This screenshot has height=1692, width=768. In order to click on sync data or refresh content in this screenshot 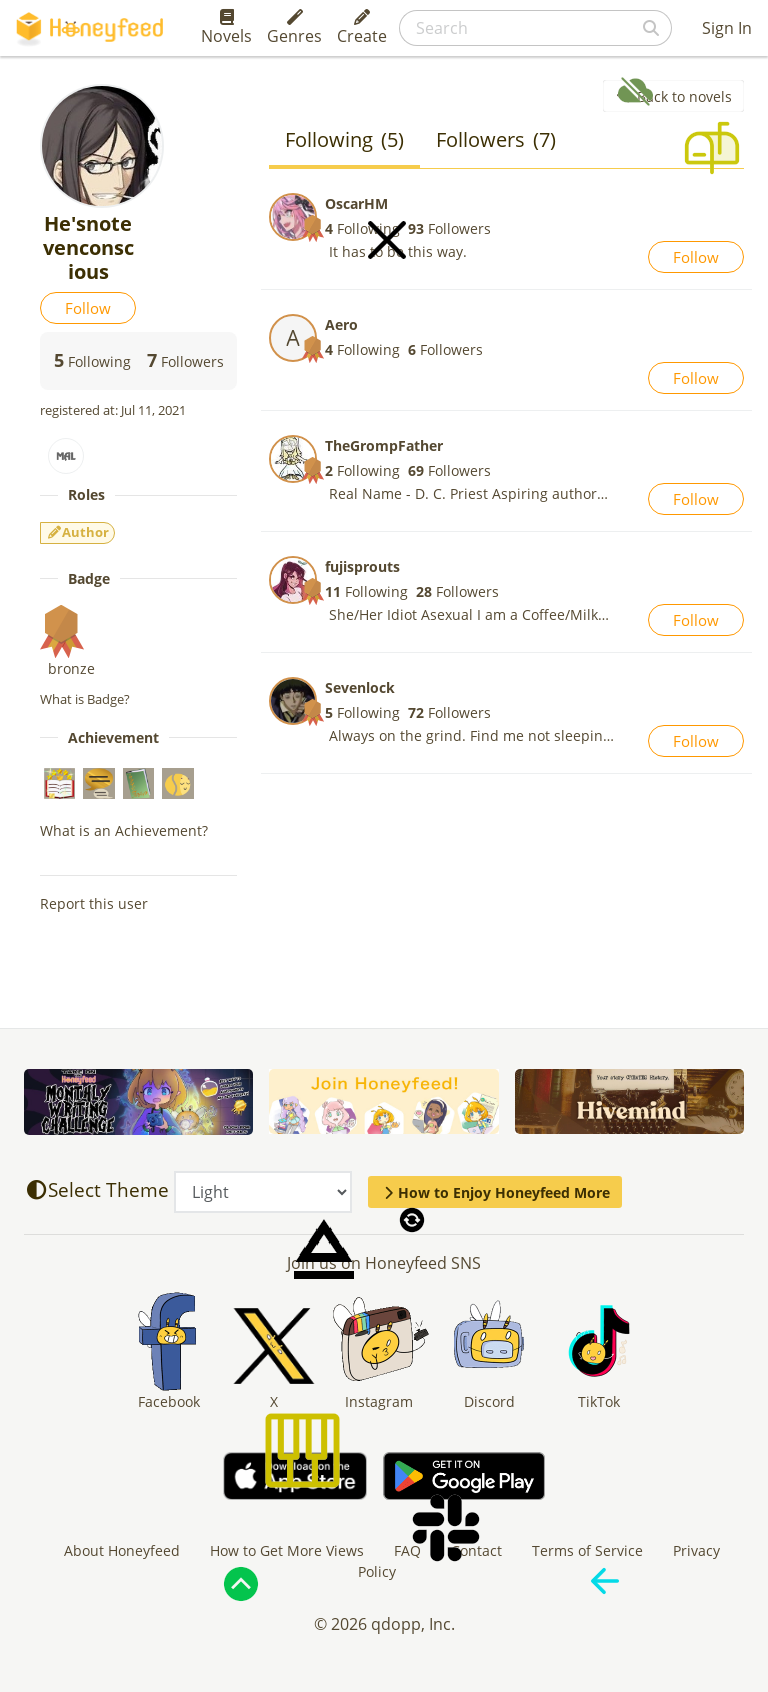, I will do `click(412, 1220)`.